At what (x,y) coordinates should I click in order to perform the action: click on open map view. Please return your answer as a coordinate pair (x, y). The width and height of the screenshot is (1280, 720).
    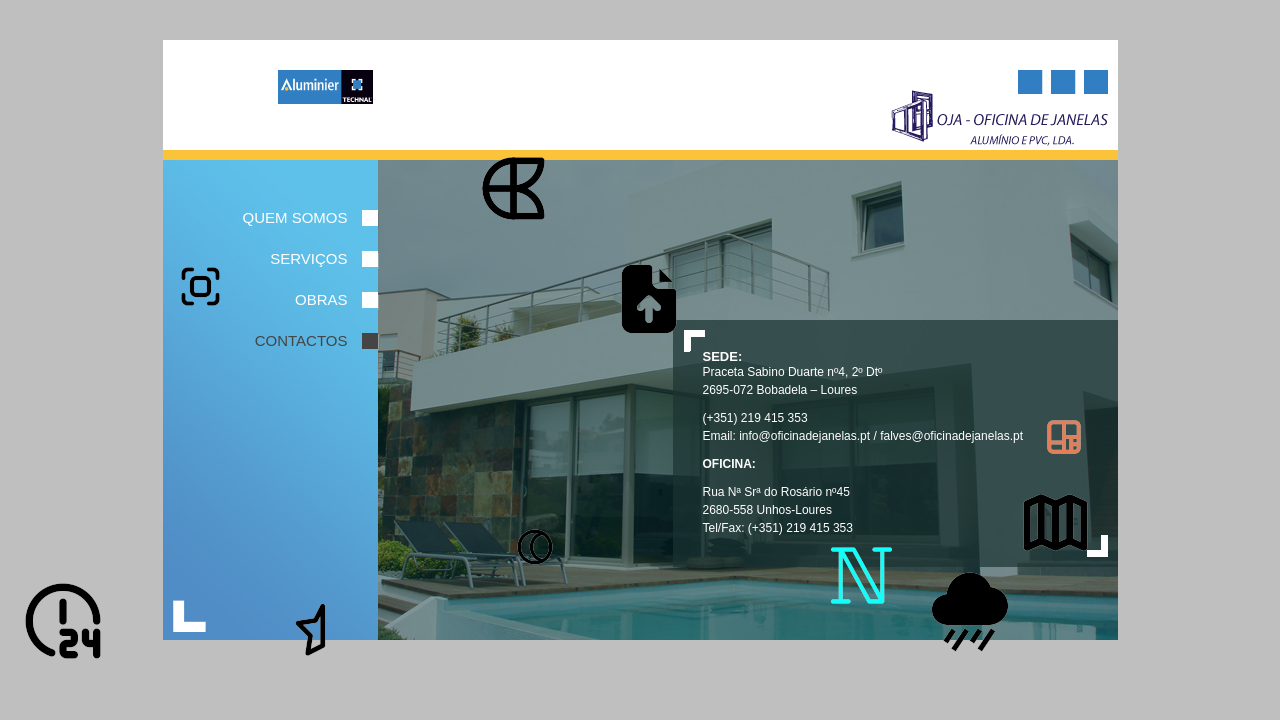
    Looking at the image, I should click on (1055, 522).